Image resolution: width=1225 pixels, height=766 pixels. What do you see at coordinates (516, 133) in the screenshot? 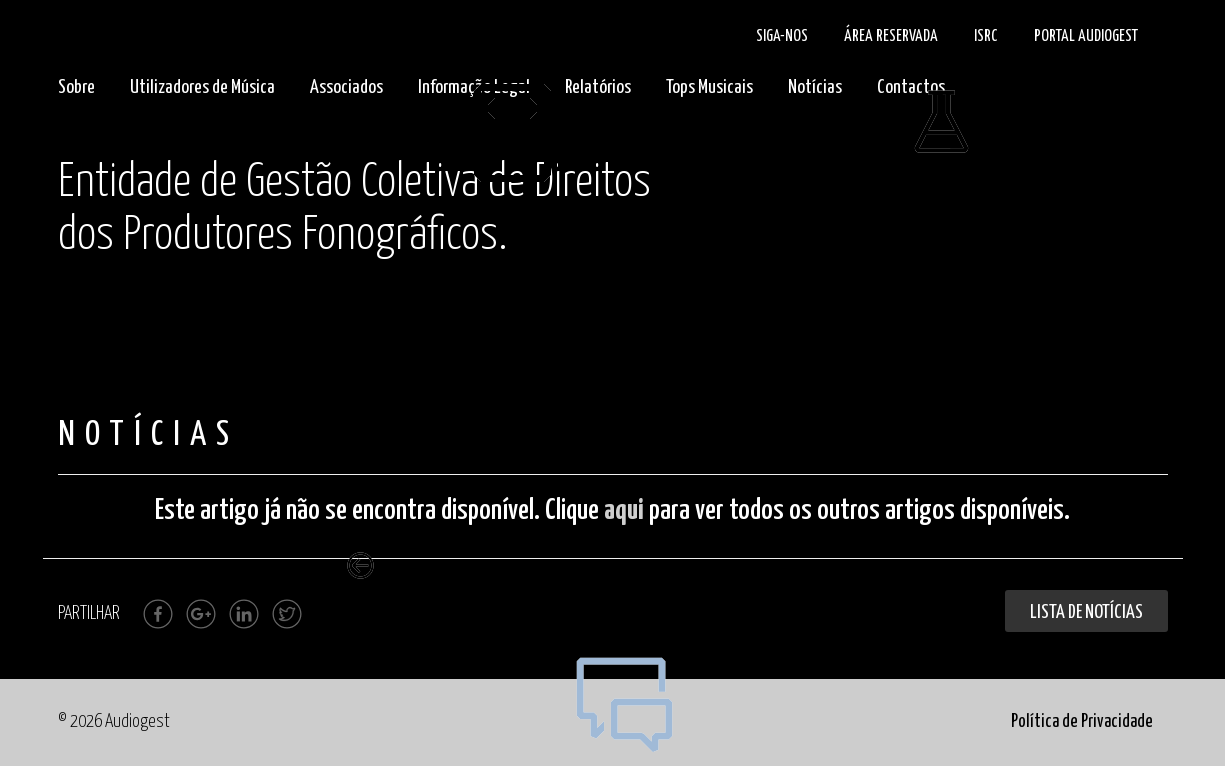
I see `open notebook or journal view` at bounding box center [516, 133].